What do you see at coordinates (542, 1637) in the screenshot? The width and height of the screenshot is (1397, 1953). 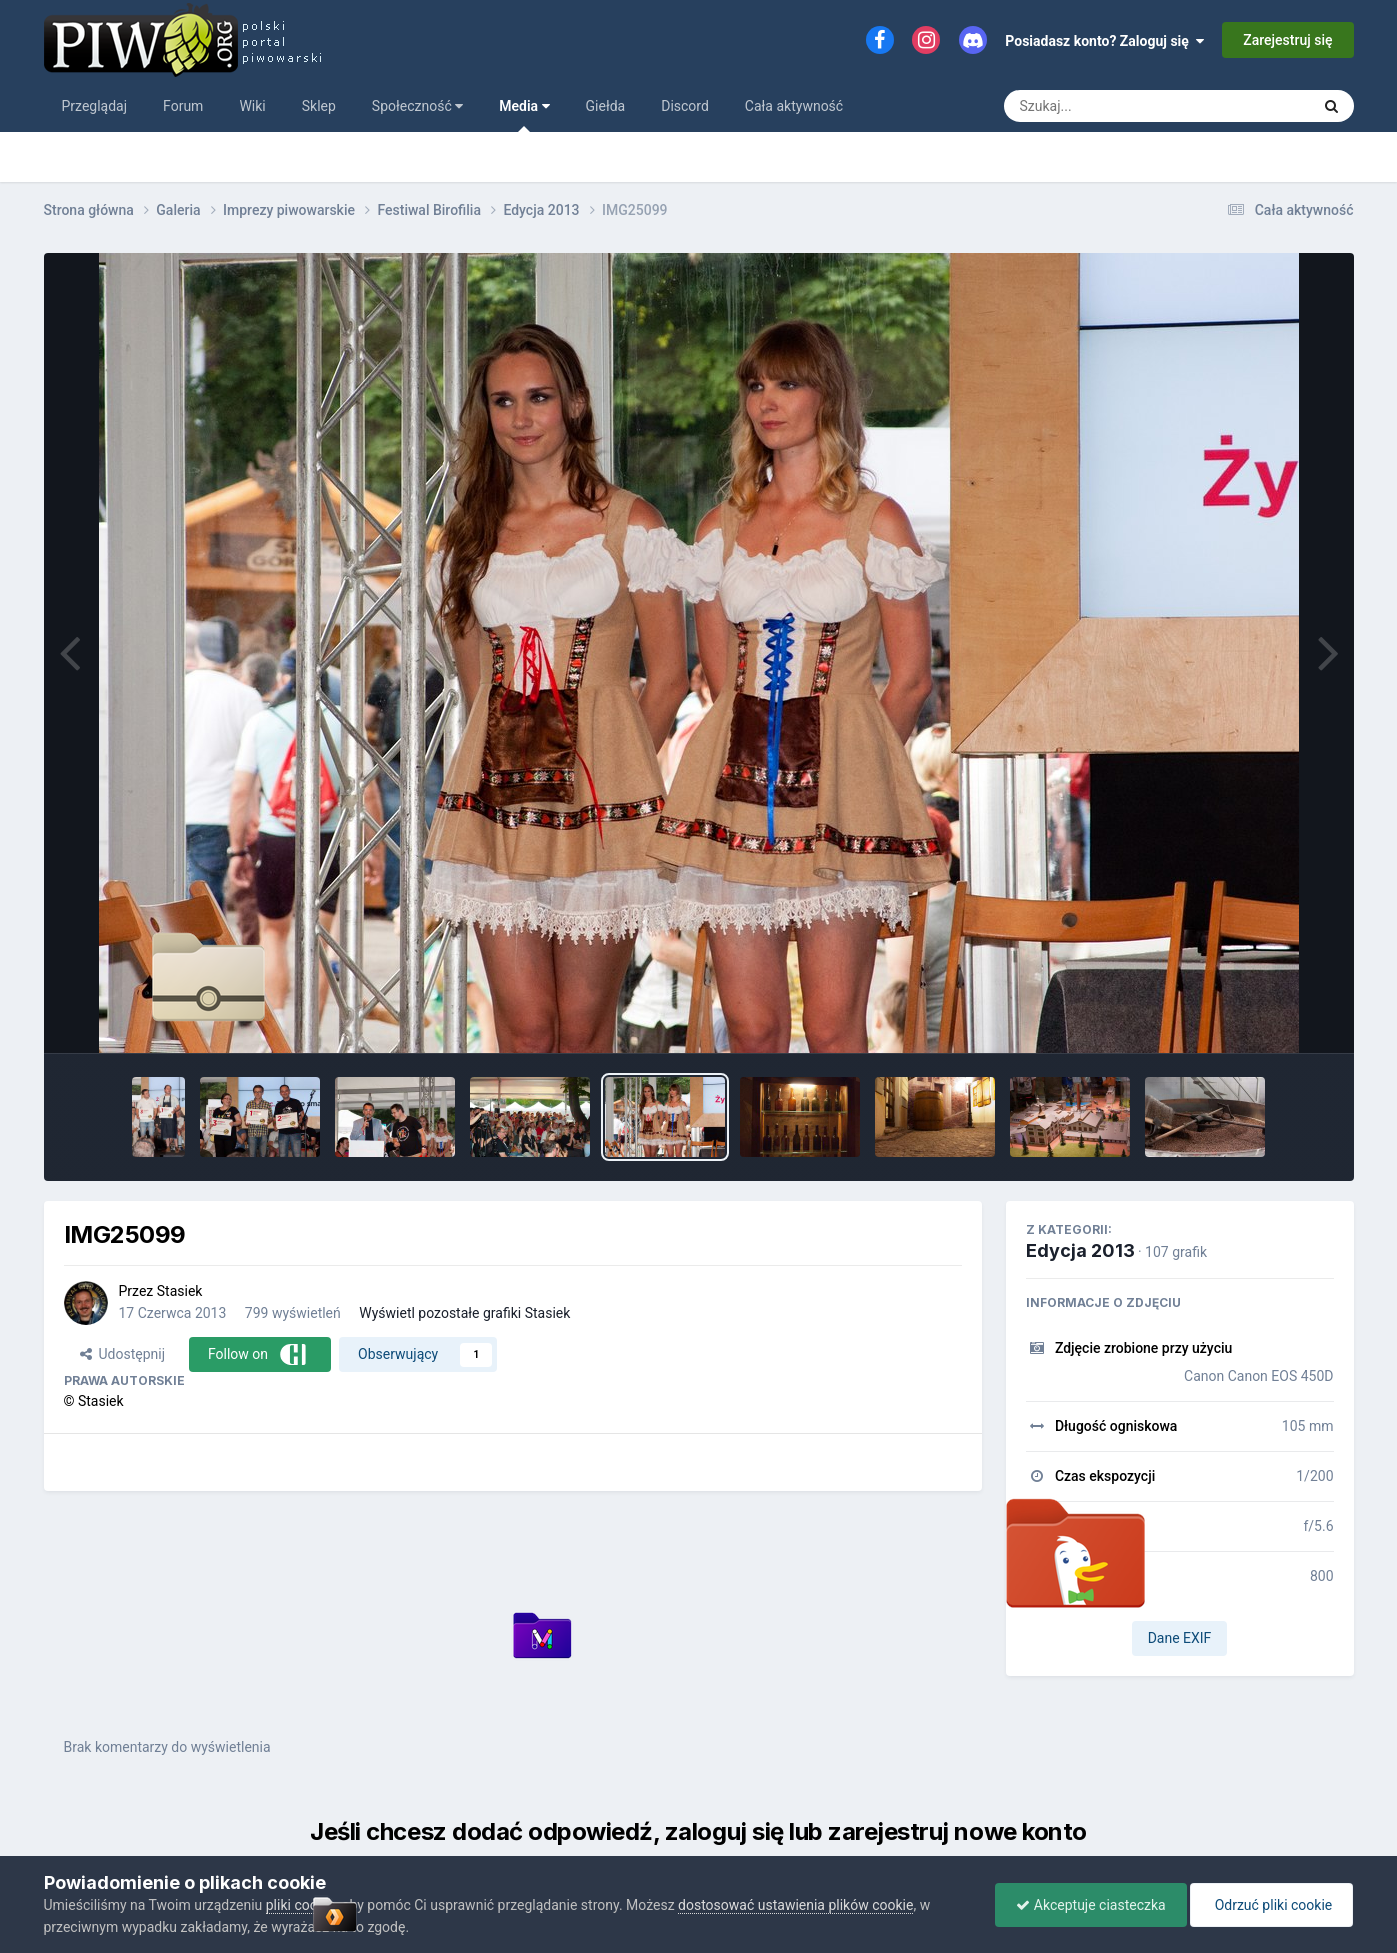 I see `open wondershare mockitt project files` at bounding box center [542, 1637].